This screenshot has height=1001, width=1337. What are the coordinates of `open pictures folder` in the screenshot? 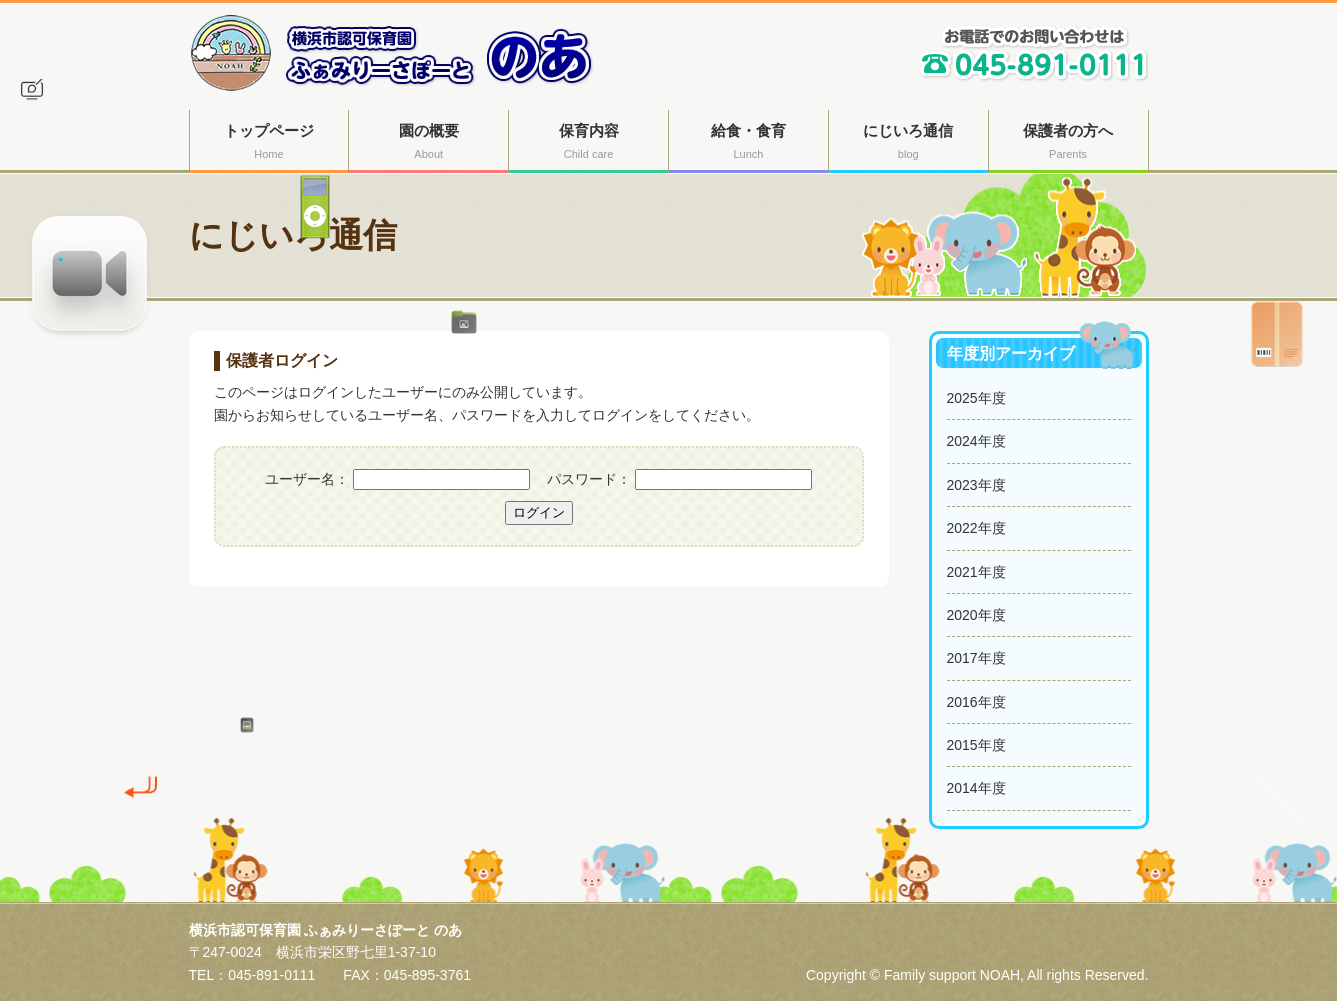 It's located at (464, 322).